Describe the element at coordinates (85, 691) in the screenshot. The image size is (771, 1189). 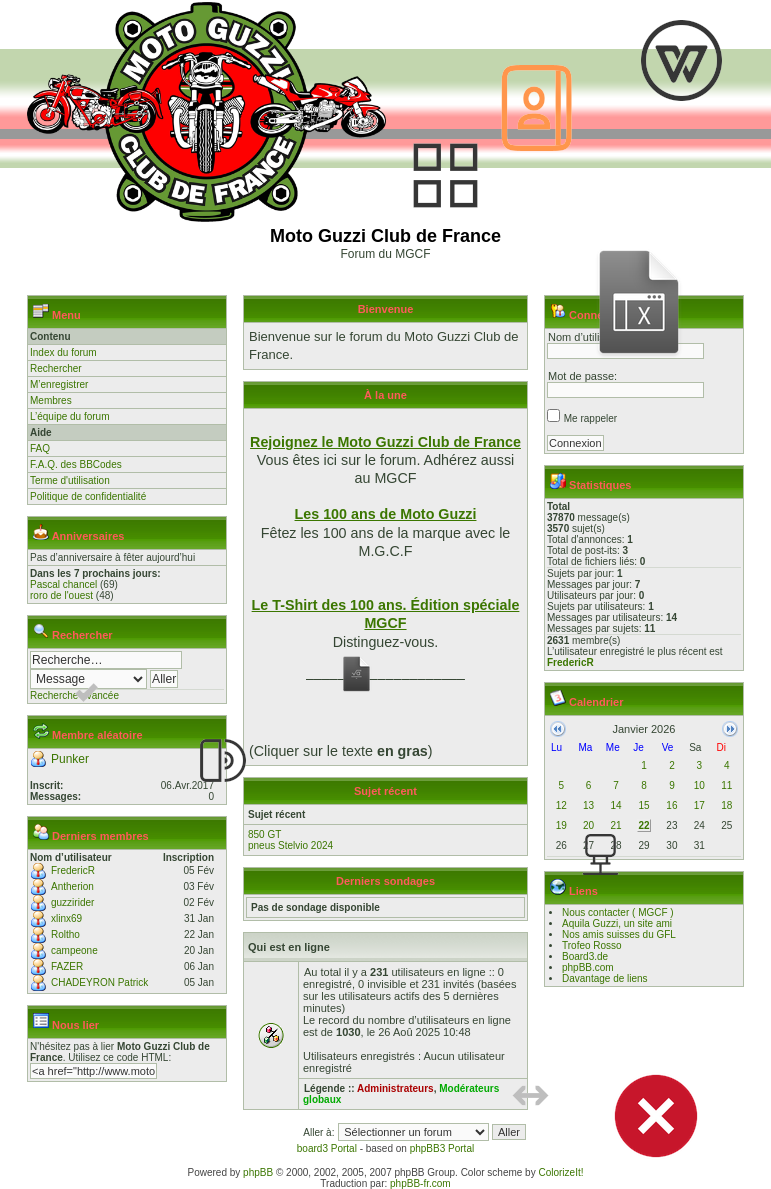
I see `confirm or apply changes` at that location.